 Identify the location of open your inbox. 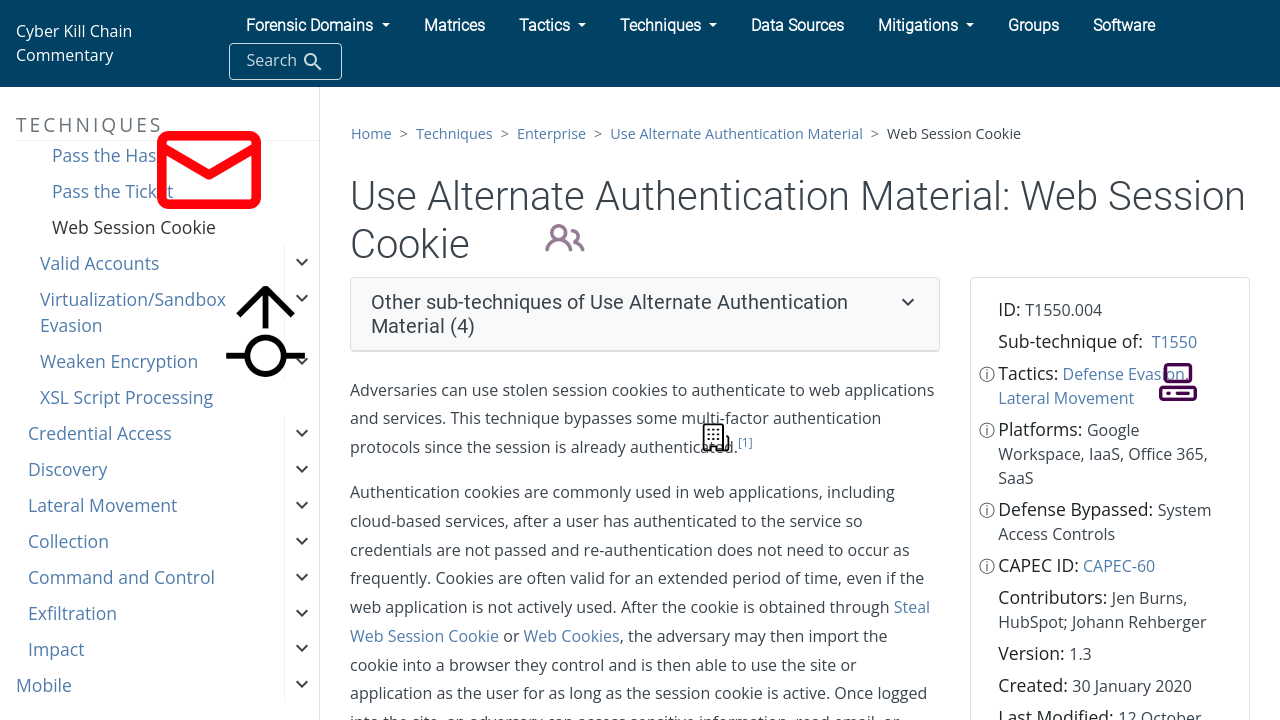
(209, 170).